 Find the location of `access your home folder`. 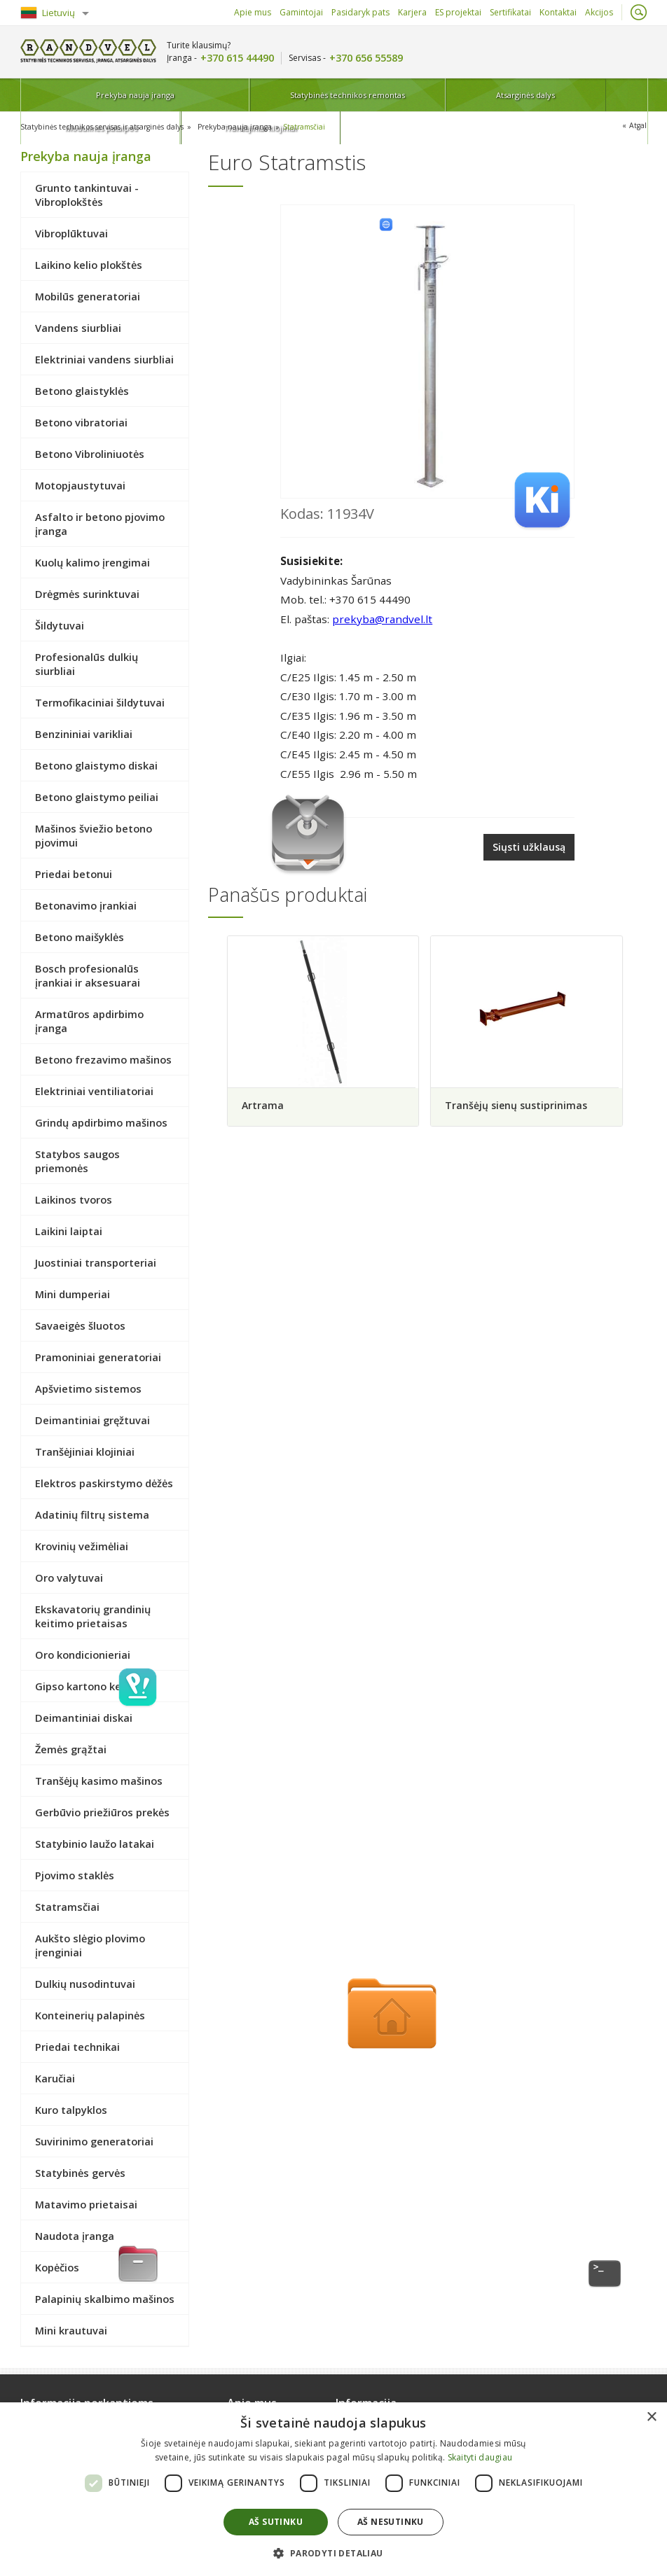

access your home folder is located at coordinates (392, 2013).